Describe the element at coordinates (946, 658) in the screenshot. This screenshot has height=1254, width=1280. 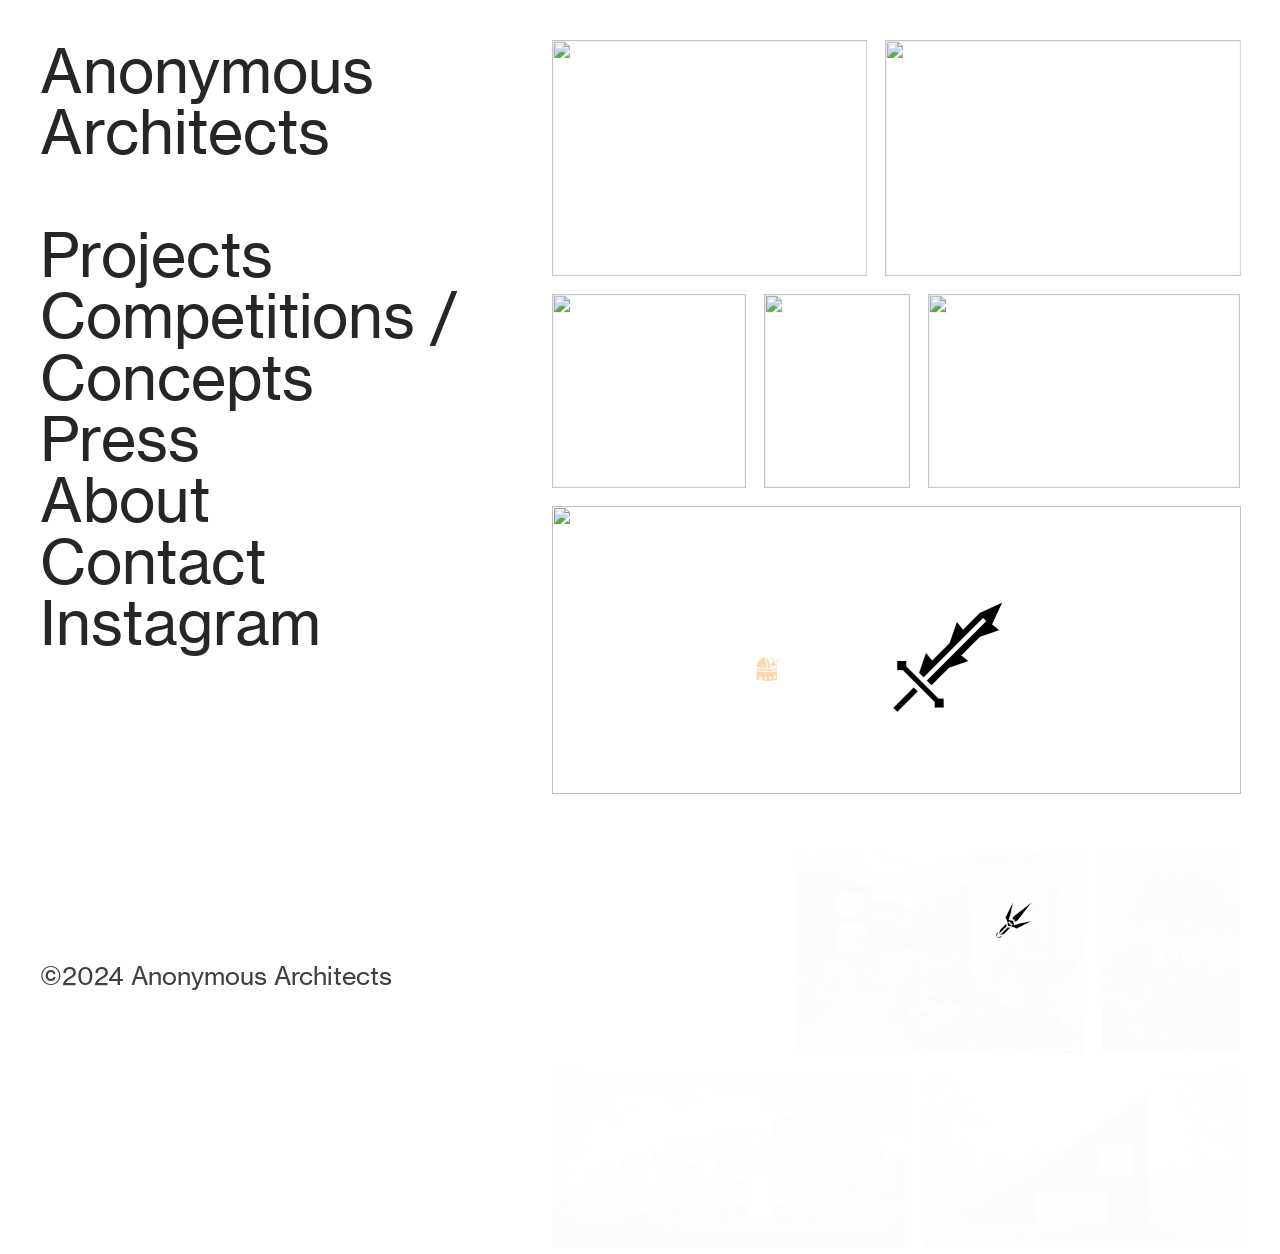
I see `equip a broken or shattered weapon` at that location.